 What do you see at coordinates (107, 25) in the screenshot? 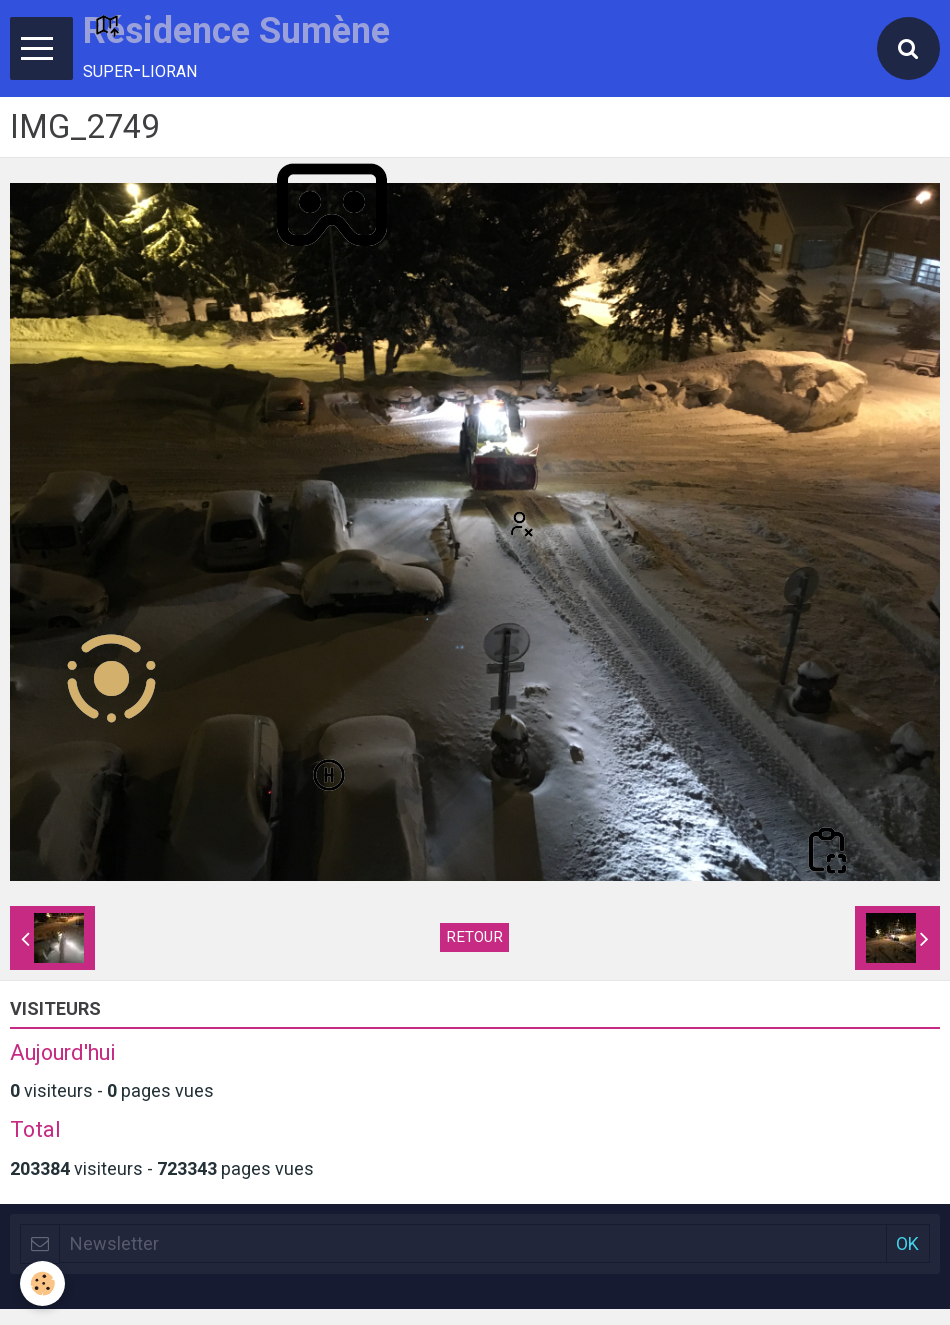
I see `upload or share your current map location` at bounding box center [107, 25].